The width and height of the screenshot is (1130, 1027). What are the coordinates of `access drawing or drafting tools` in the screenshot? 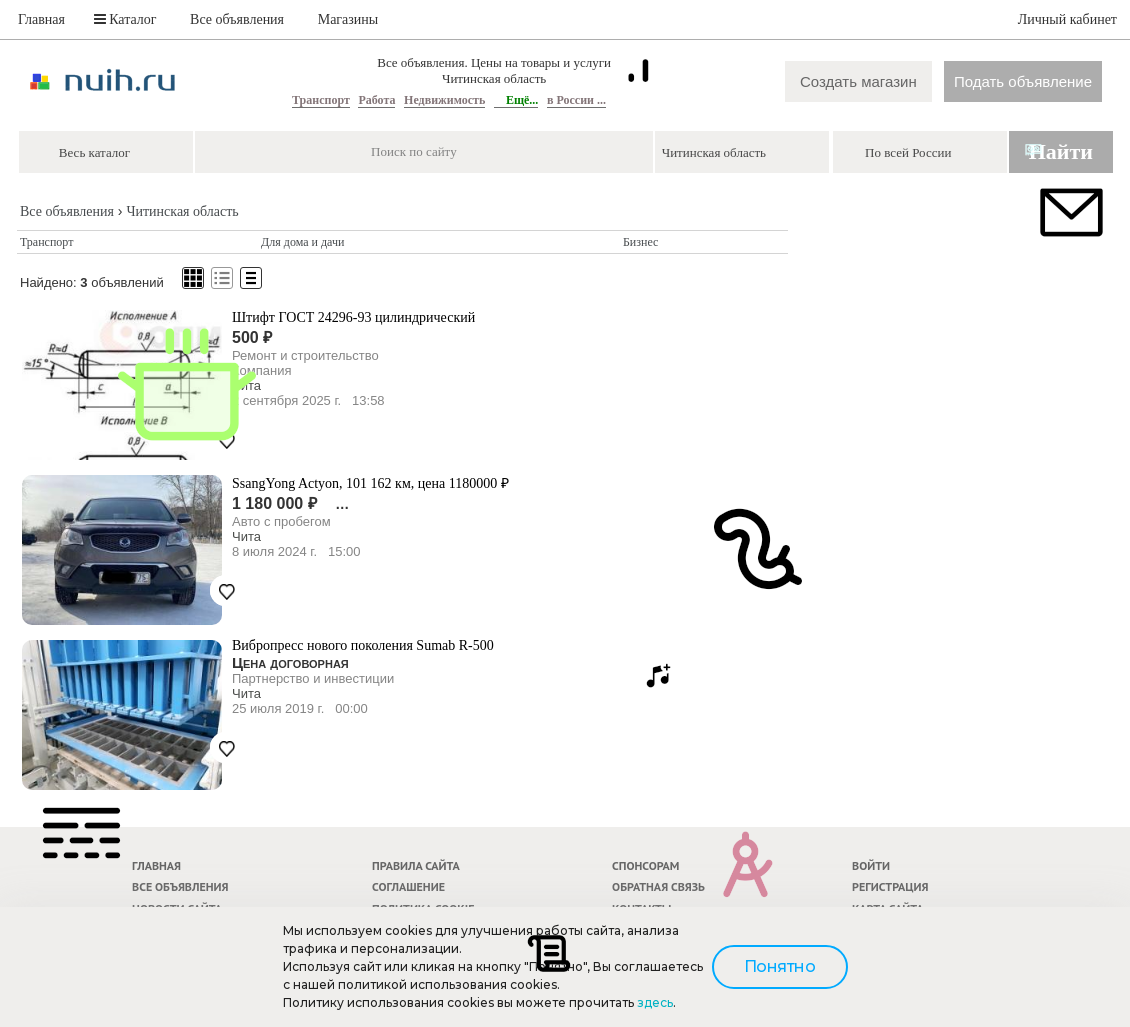 It's located at (745, 865).